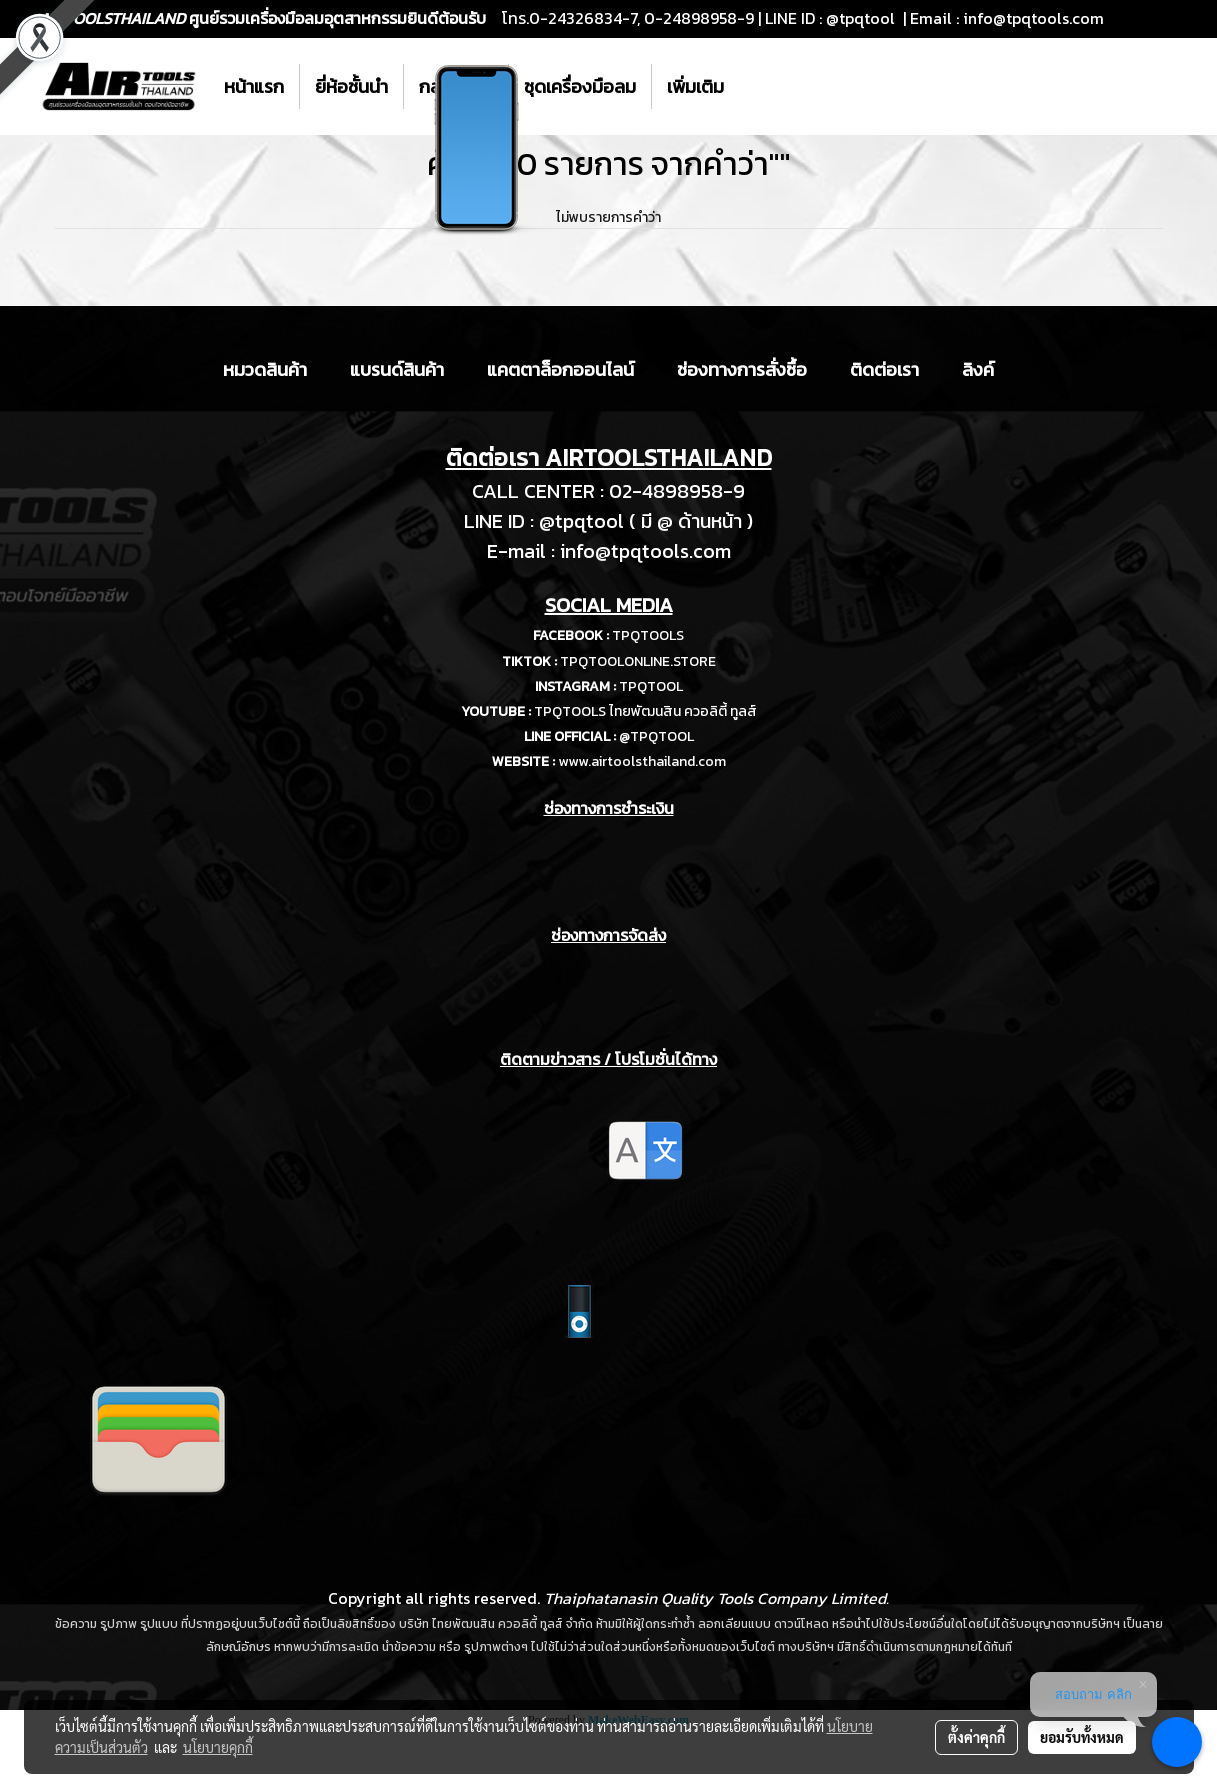 This screenshot has height=1782, width=1217. I want to click on access wallet settings and preferences, so click(158, 1438).